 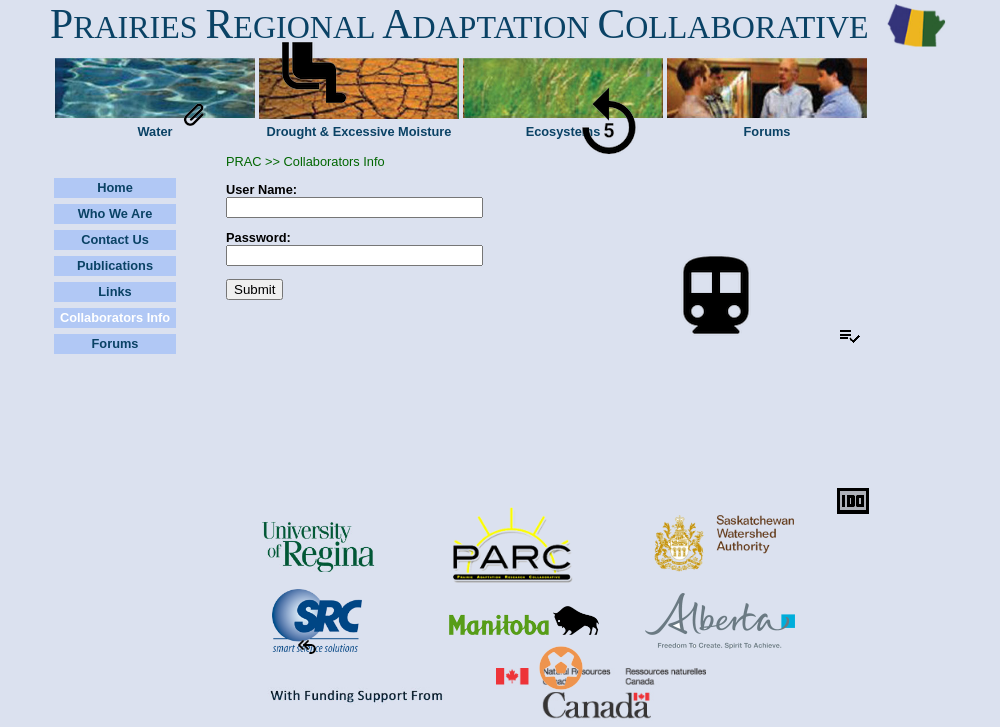 What do you see at coordinates (194, 114) in the screenshot?
I see `attach a file to your message` at bounding box center [194, 114].